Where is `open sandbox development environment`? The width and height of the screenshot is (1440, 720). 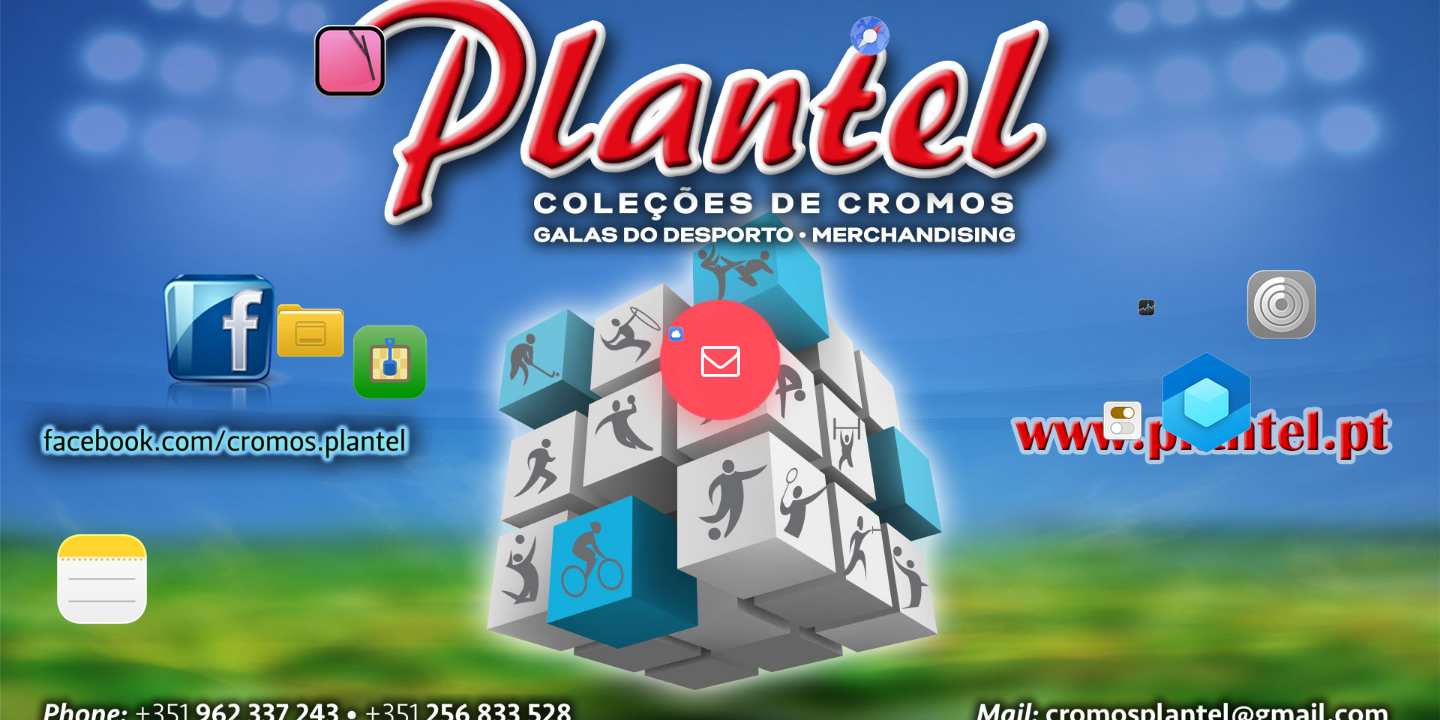
open sandbox development environment is located at coordinates (390, 362).